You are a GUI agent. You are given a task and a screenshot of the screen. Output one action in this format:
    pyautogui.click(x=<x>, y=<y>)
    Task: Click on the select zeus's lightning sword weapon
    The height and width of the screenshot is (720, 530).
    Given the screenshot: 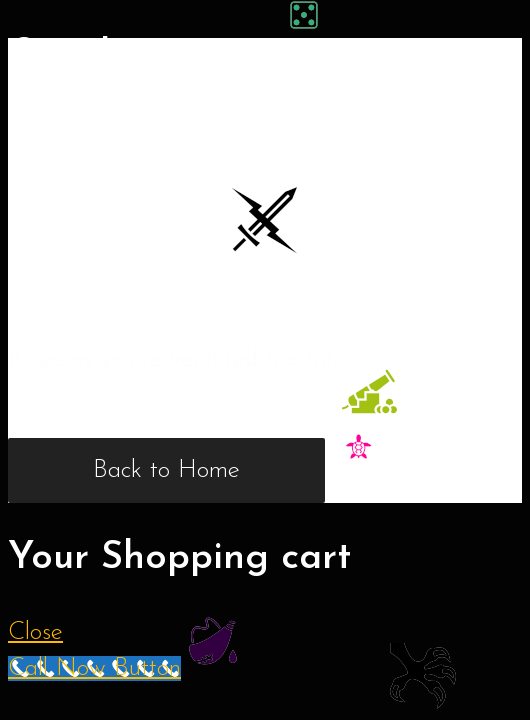 What is the action you would take?
    pyautogui.click(x=264, y=220)
    